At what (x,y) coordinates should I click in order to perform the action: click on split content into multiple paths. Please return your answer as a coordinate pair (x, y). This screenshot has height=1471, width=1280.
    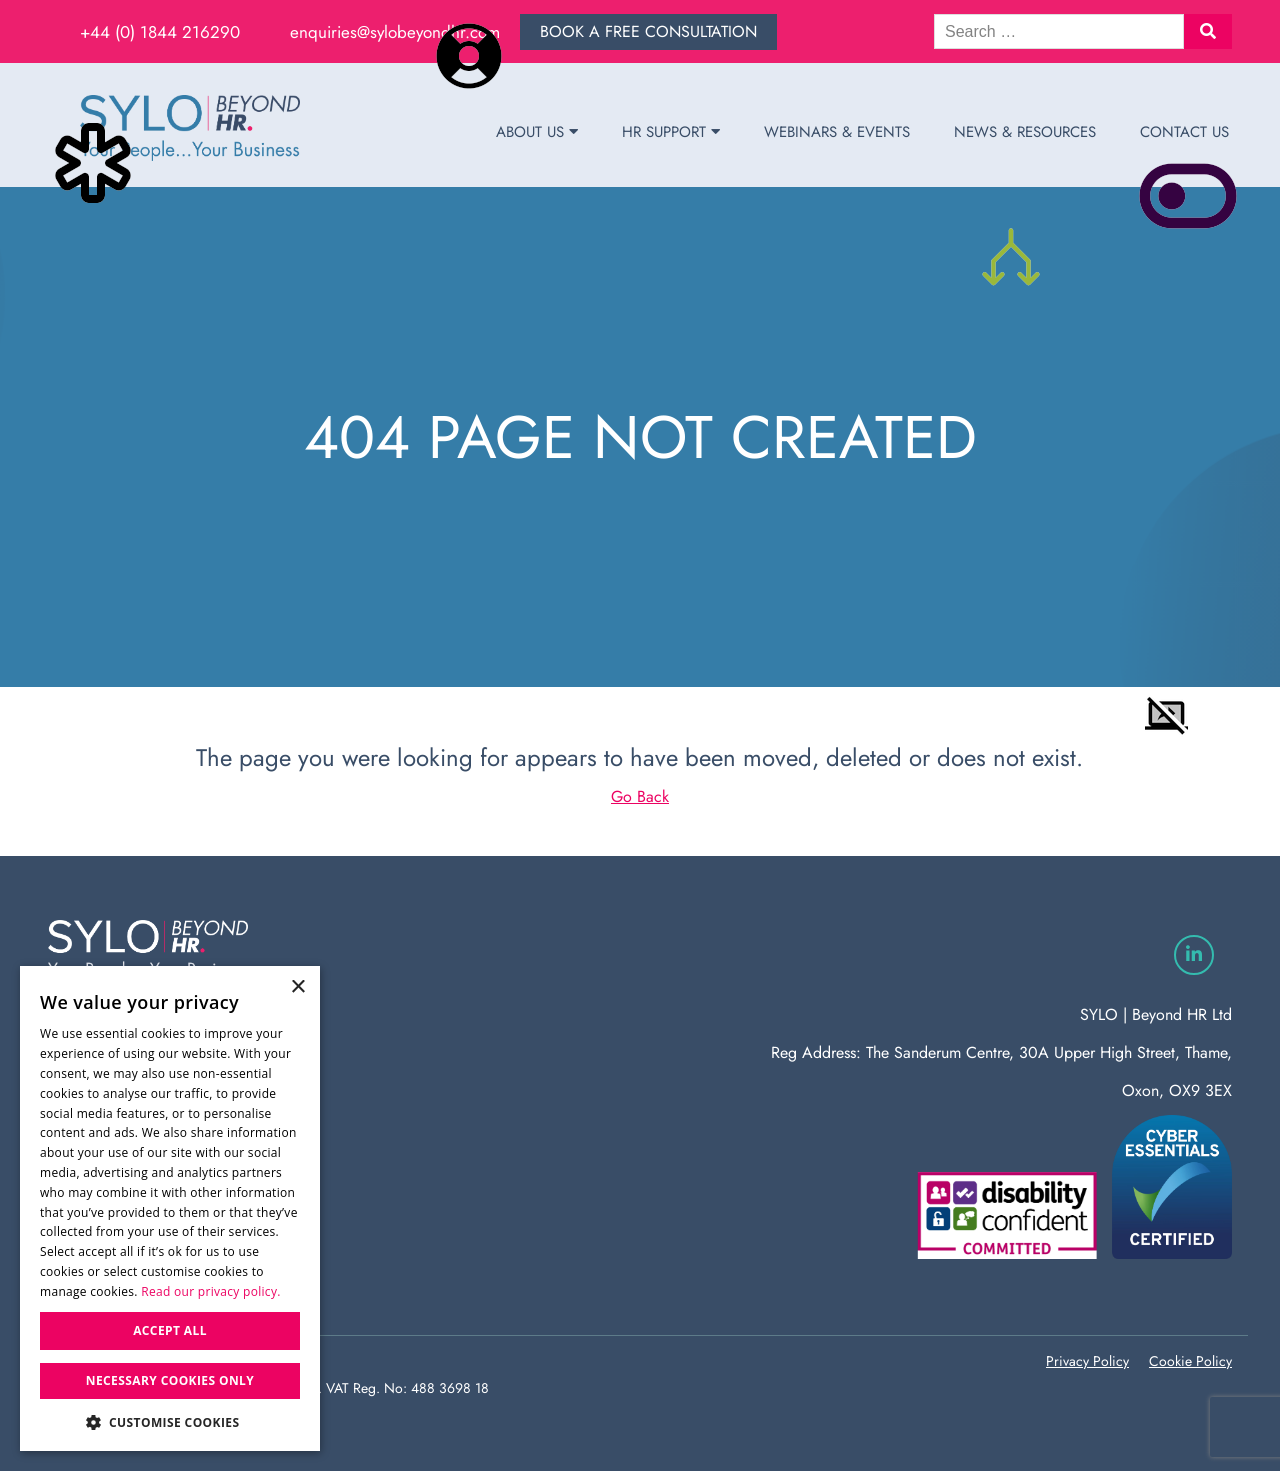
    Looking at the image, I should click on (1011, 259).